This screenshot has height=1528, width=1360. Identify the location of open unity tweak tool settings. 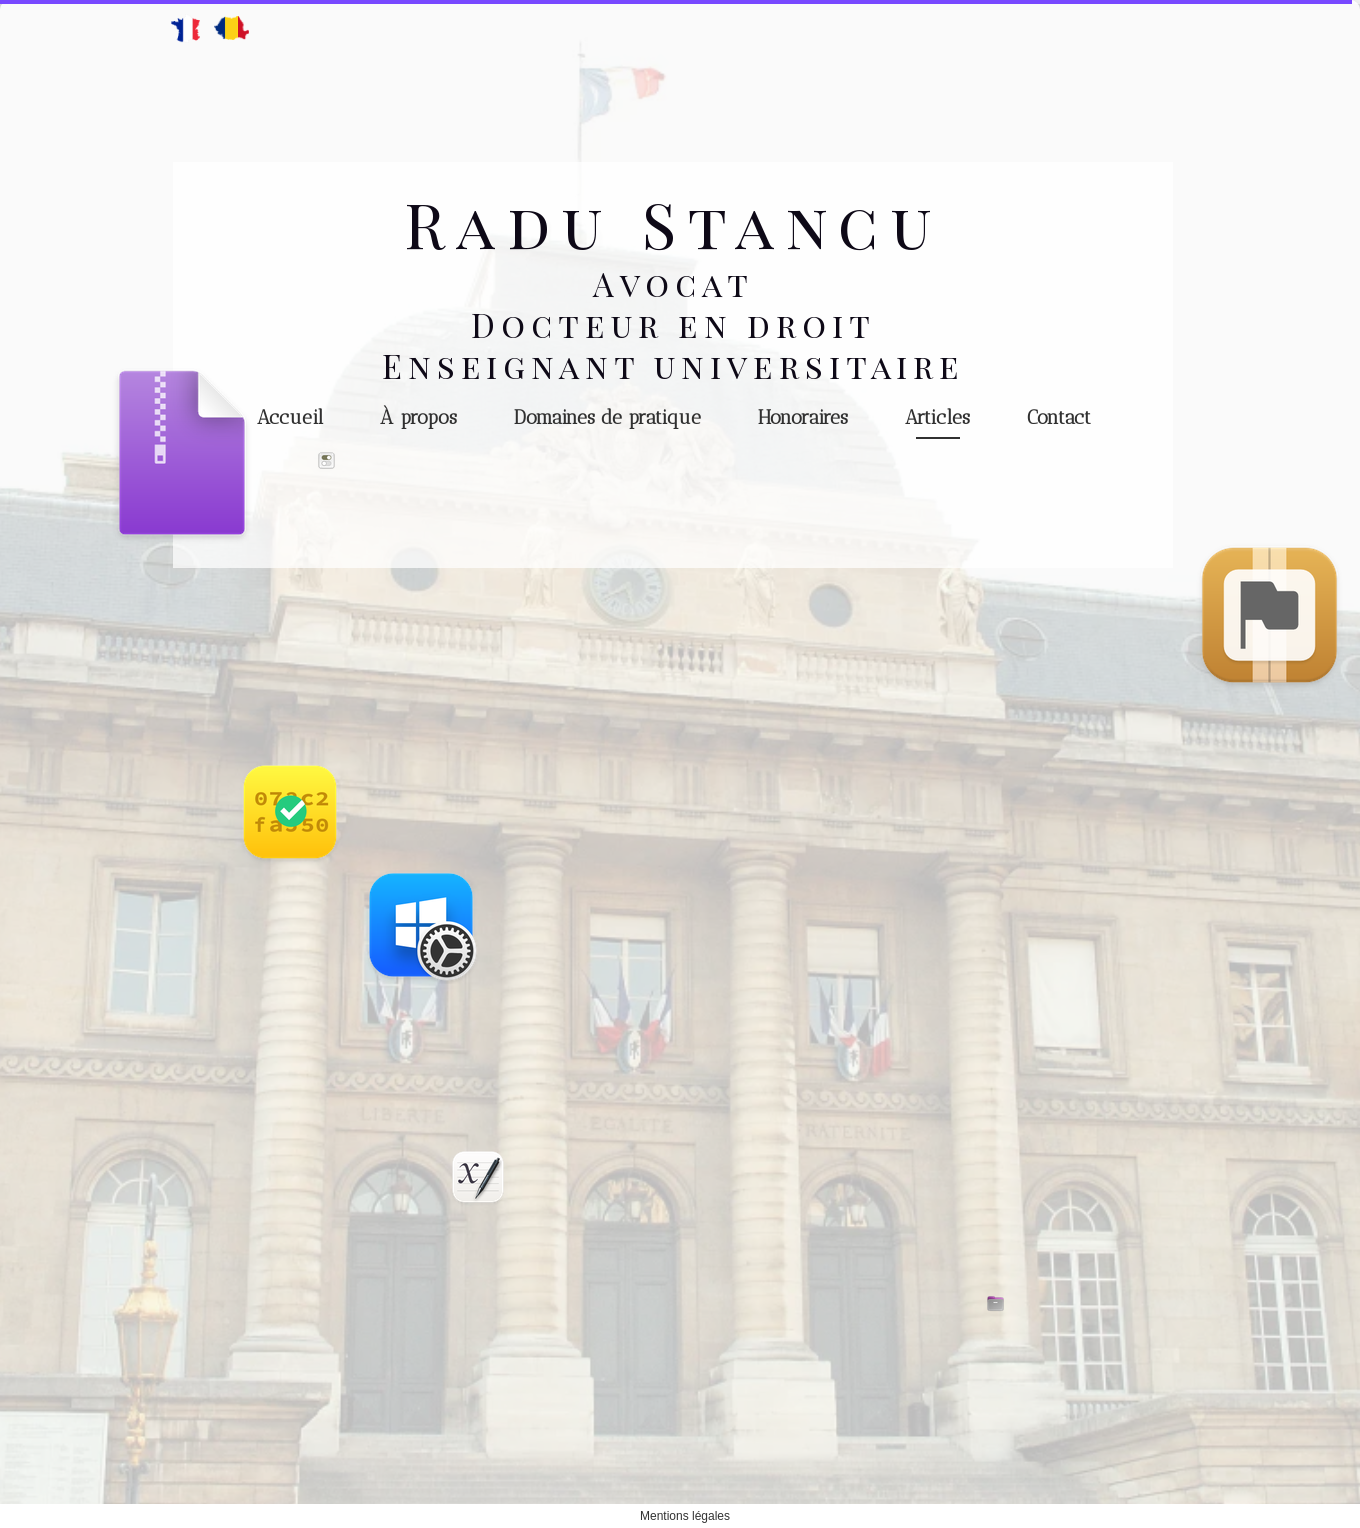
(326, 460).